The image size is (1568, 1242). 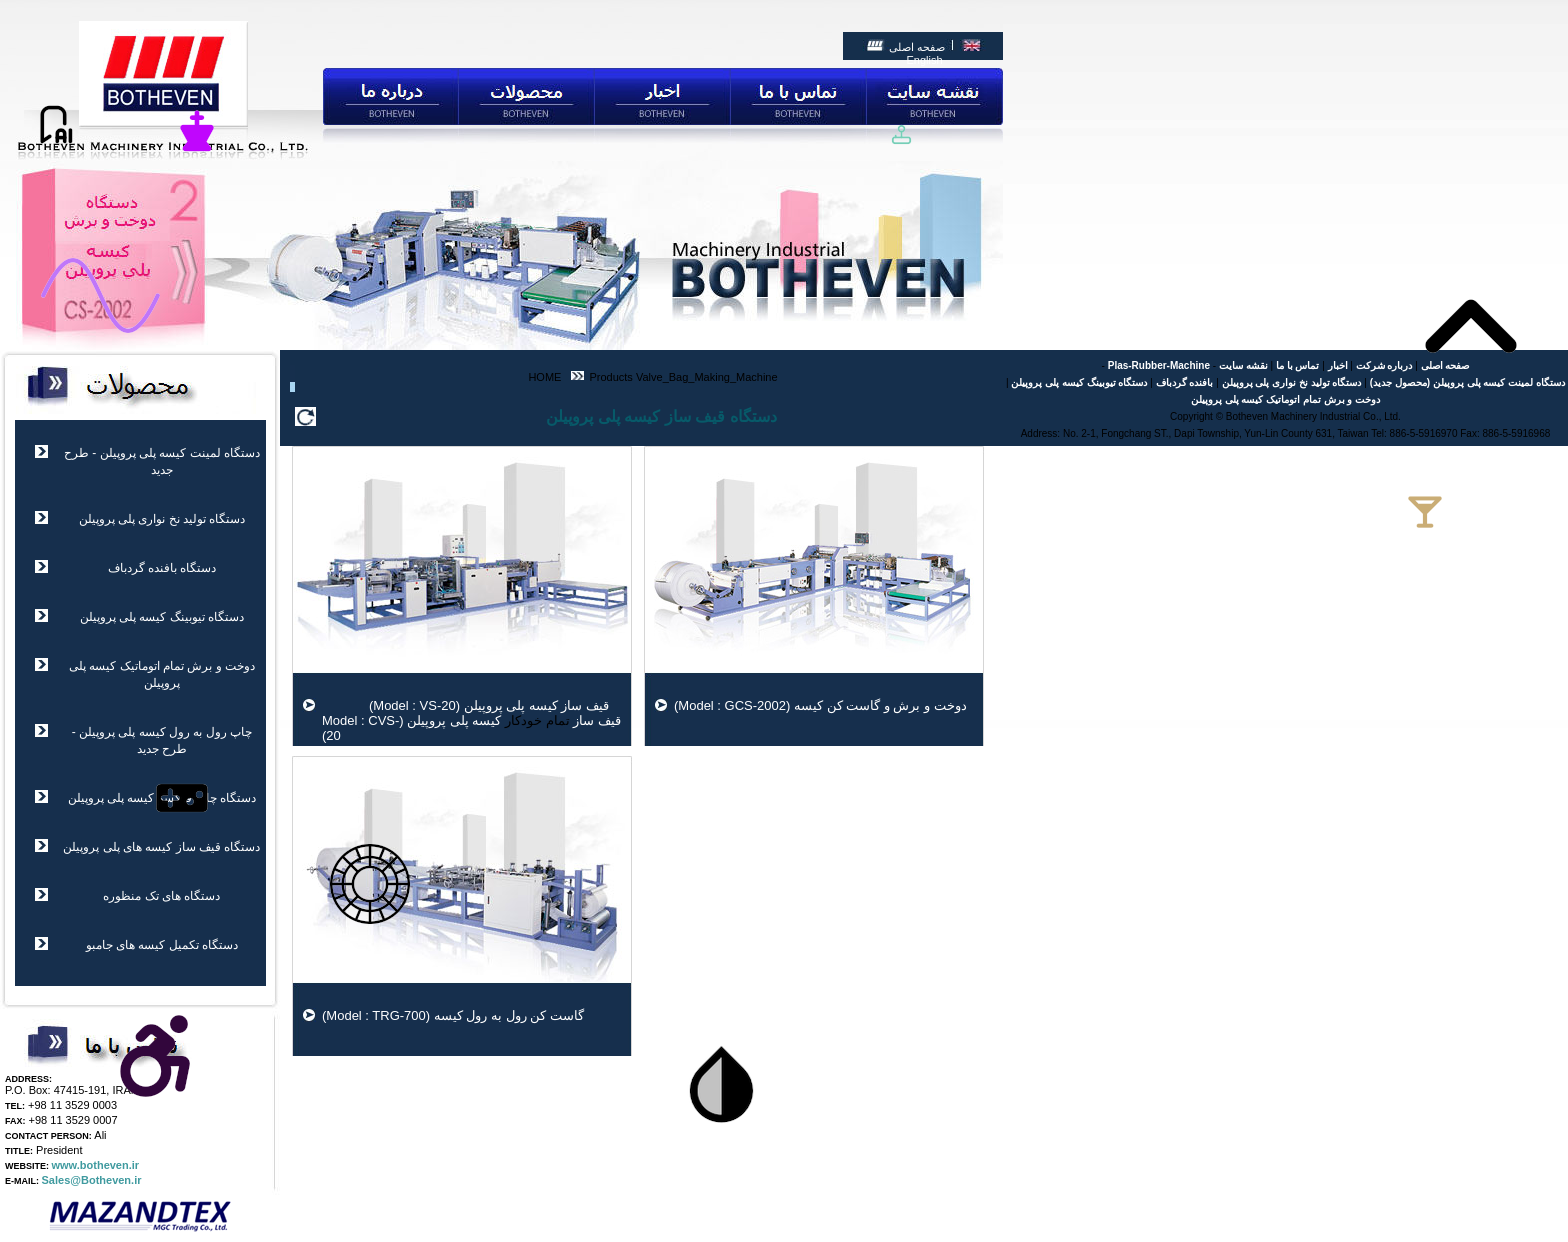 I want to click on browse cocktail or drink recipes, so click(x=1425, y=511).